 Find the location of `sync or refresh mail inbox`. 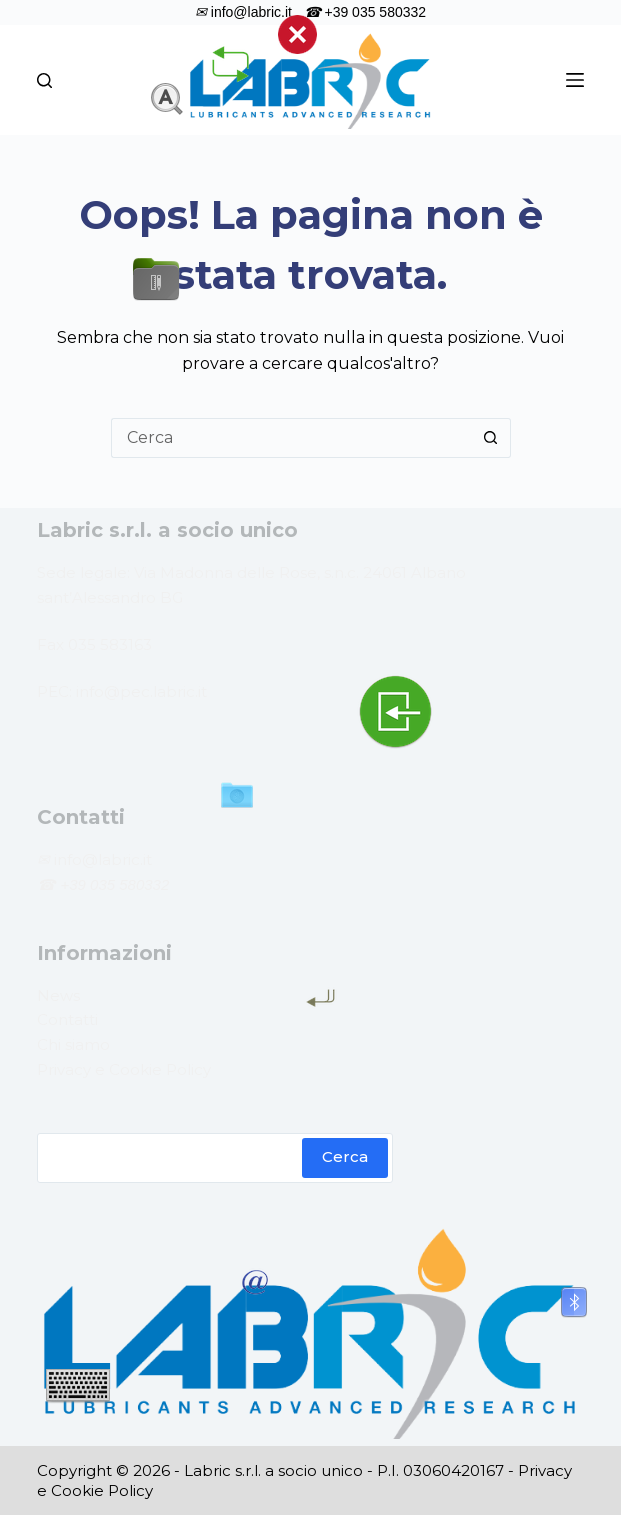

sync or refresh mail inbox is located at coordinates (231, 64).